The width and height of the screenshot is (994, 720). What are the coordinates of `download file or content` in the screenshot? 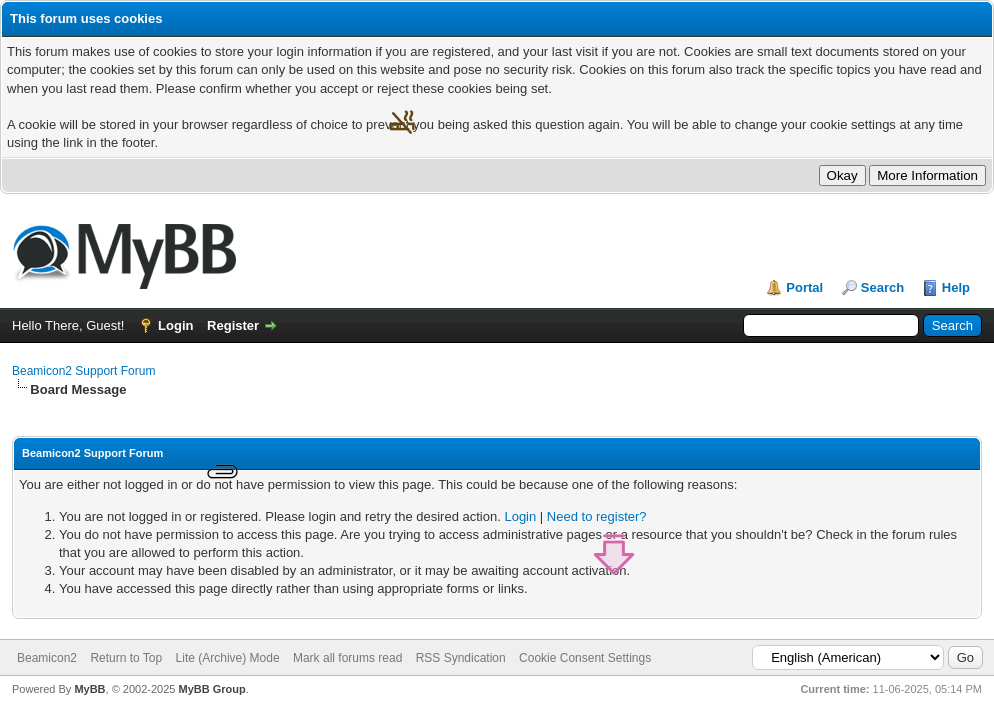 It's located at (614, 553).